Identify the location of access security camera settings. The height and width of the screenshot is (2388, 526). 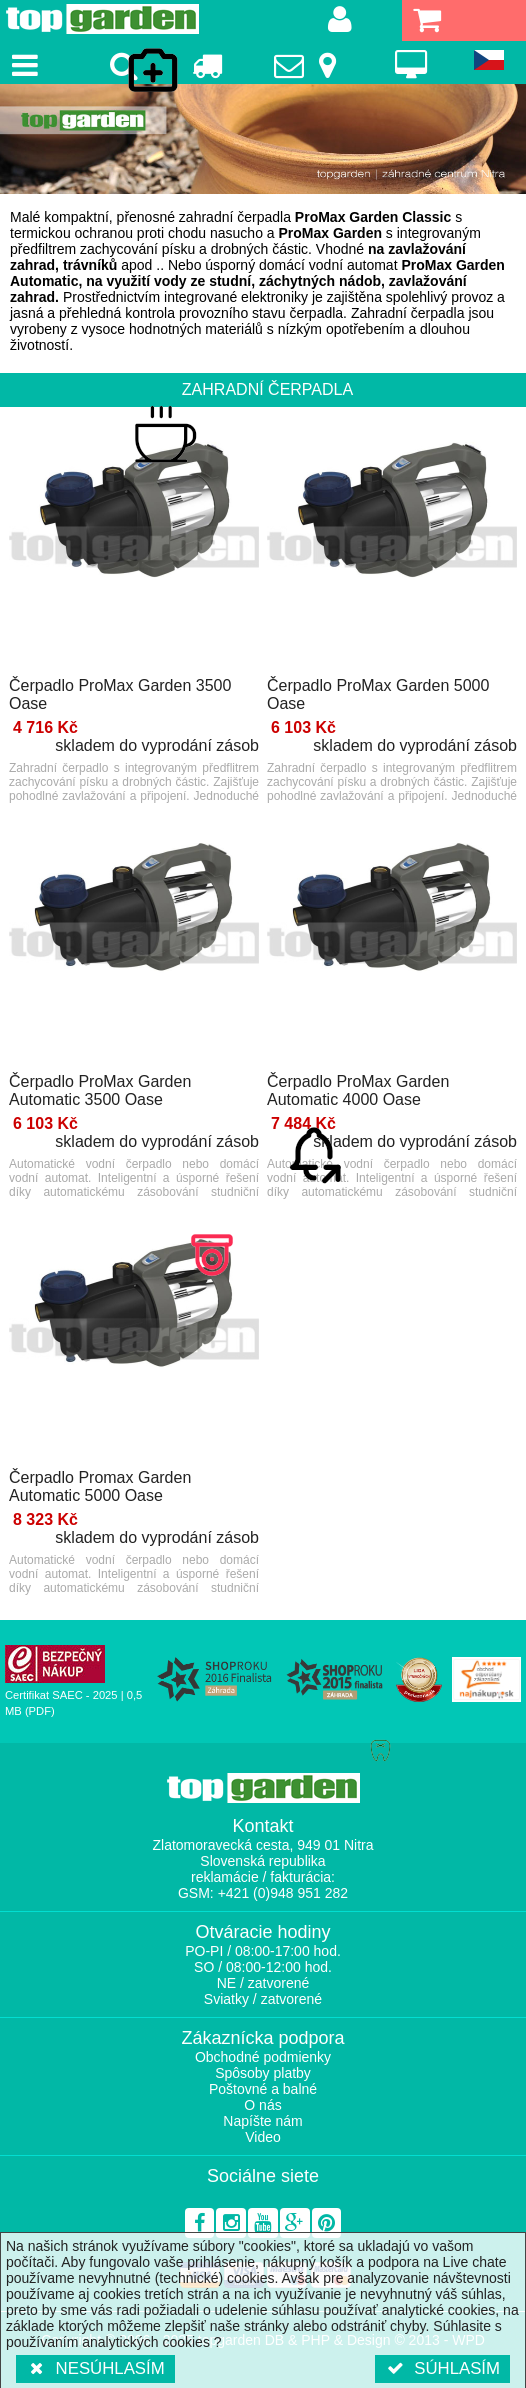
(212, 1255).